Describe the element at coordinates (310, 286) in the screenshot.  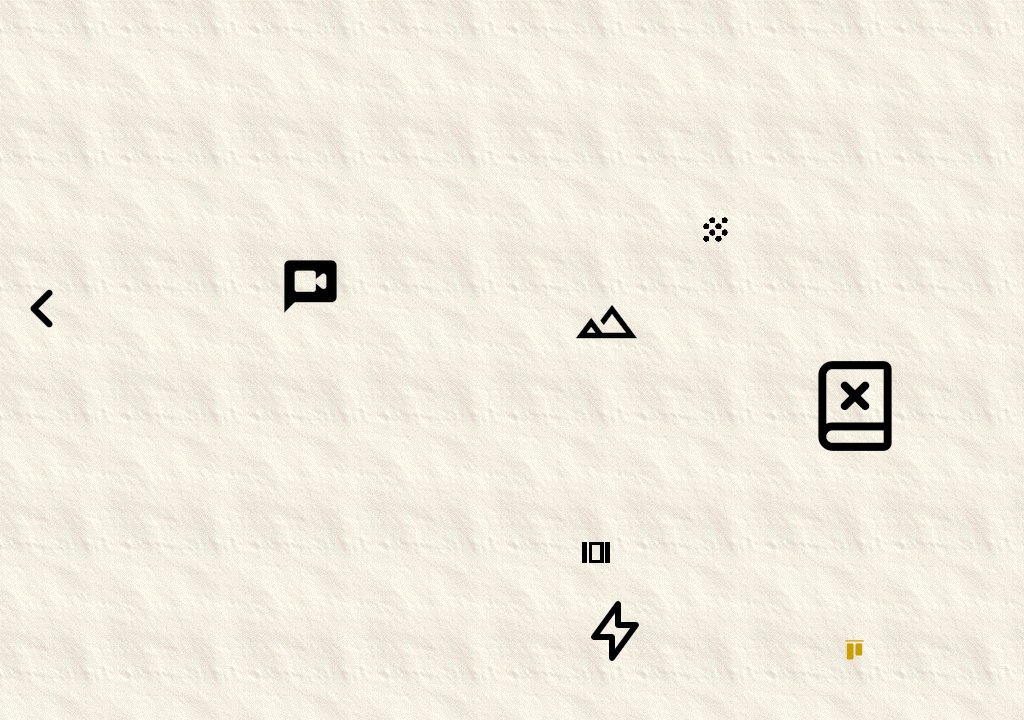
I see `start a video chat` at that location.